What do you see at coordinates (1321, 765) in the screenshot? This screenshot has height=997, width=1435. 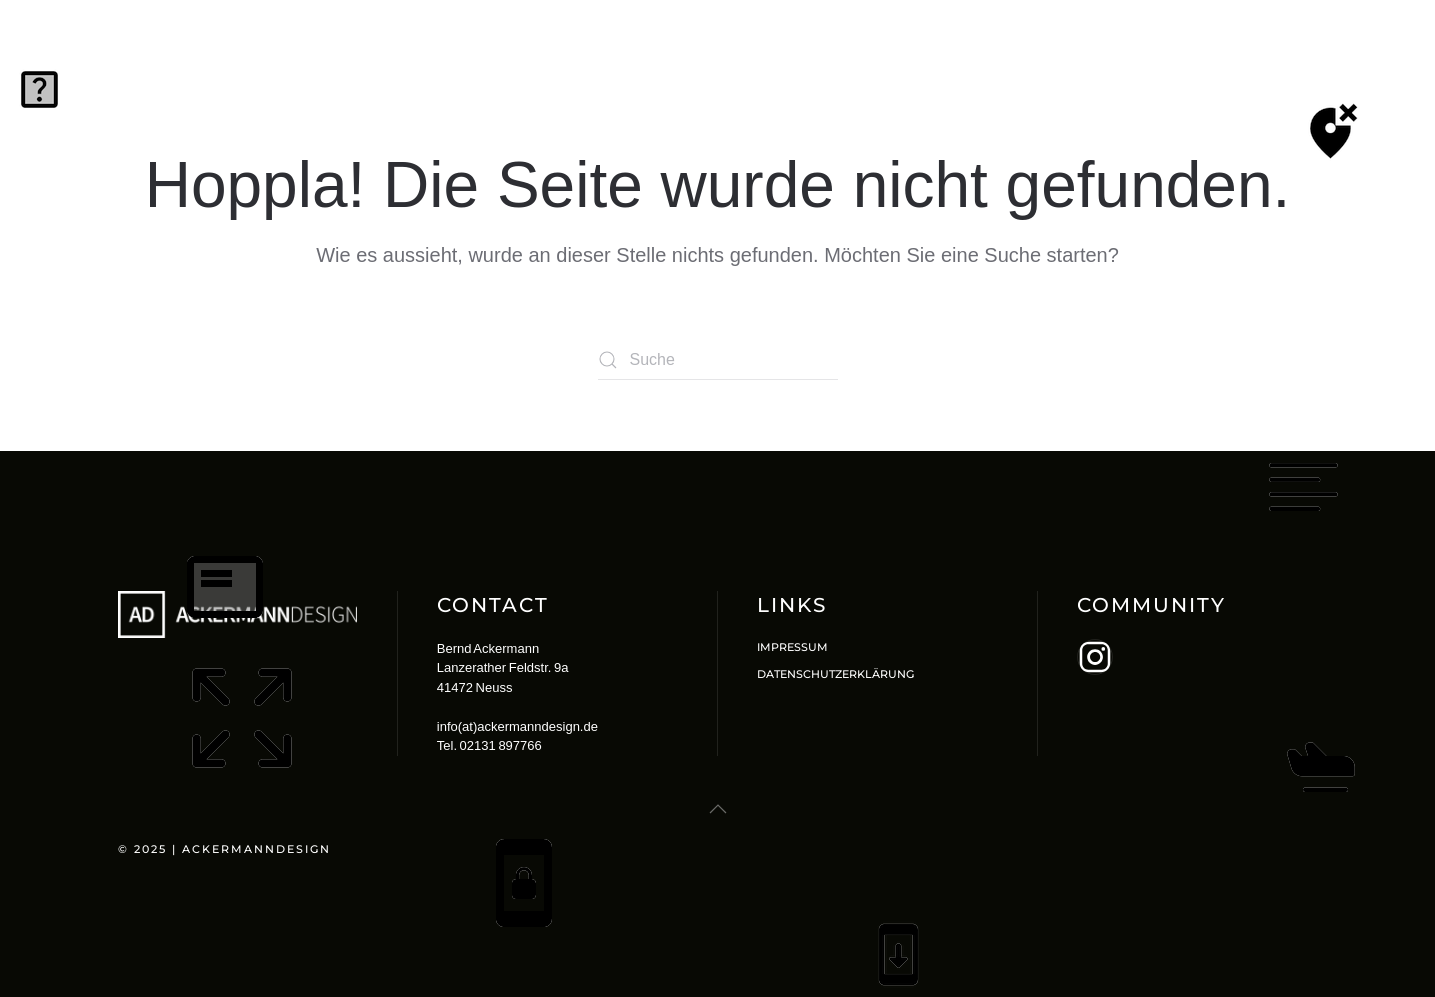 I see `indicates flight mode is active` at bounding box center [1321, 765].